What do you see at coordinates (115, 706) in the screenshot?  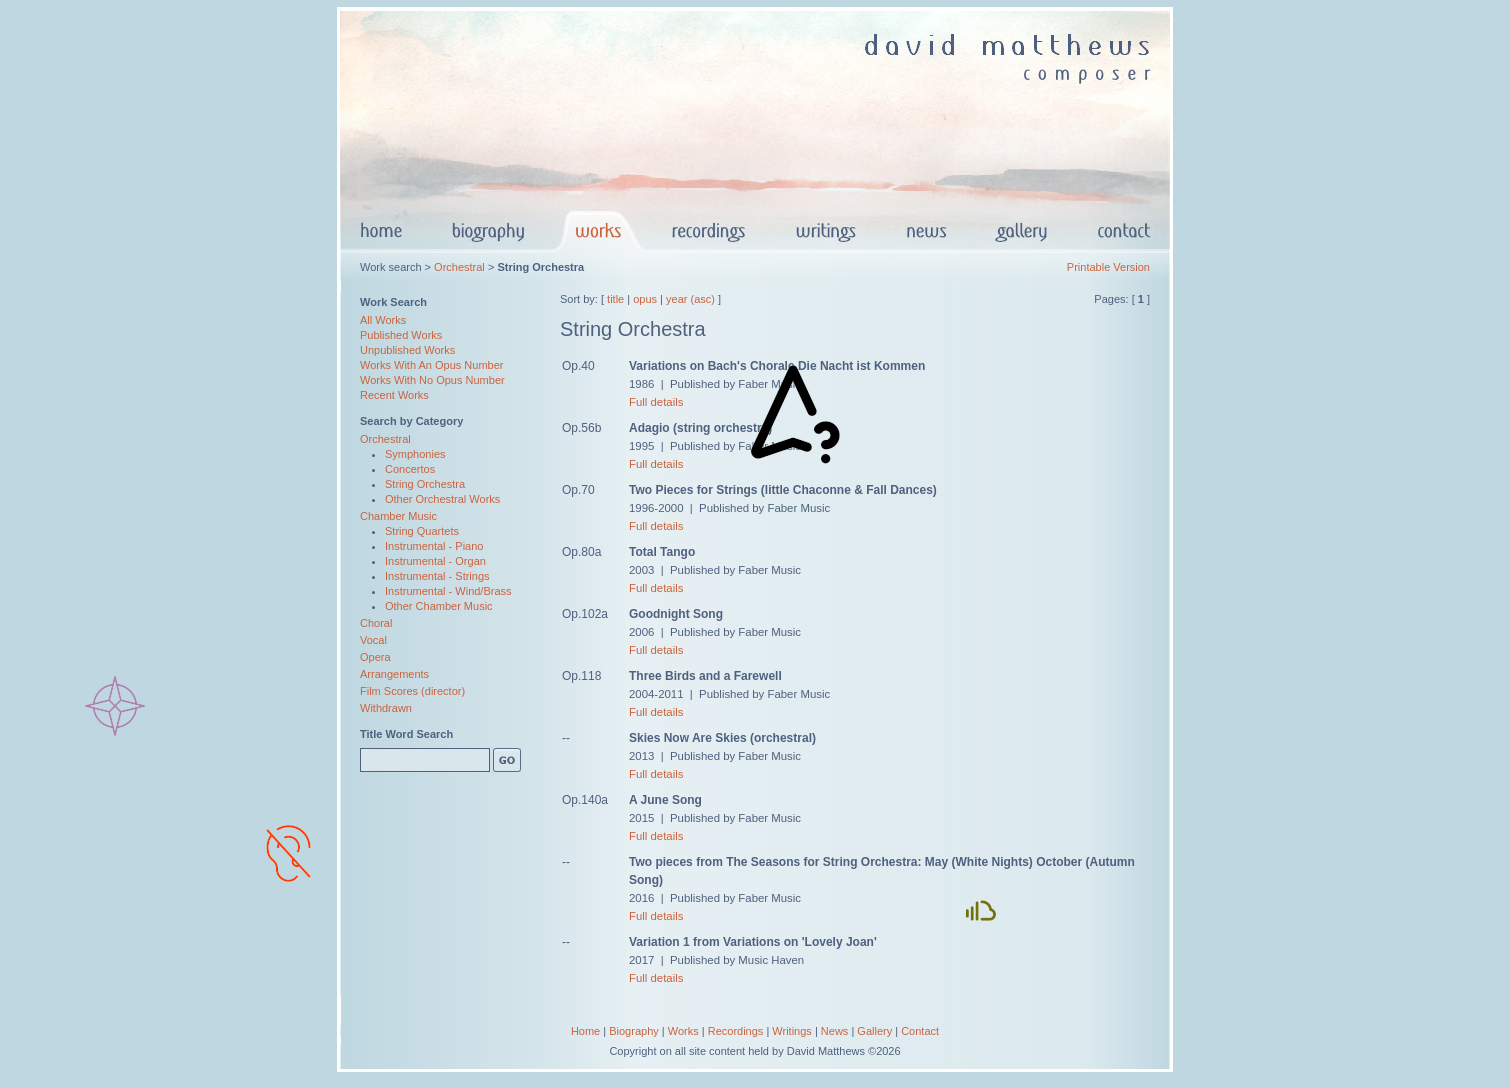 I see `access navigation or directional features` at bounding box center [115, 706].